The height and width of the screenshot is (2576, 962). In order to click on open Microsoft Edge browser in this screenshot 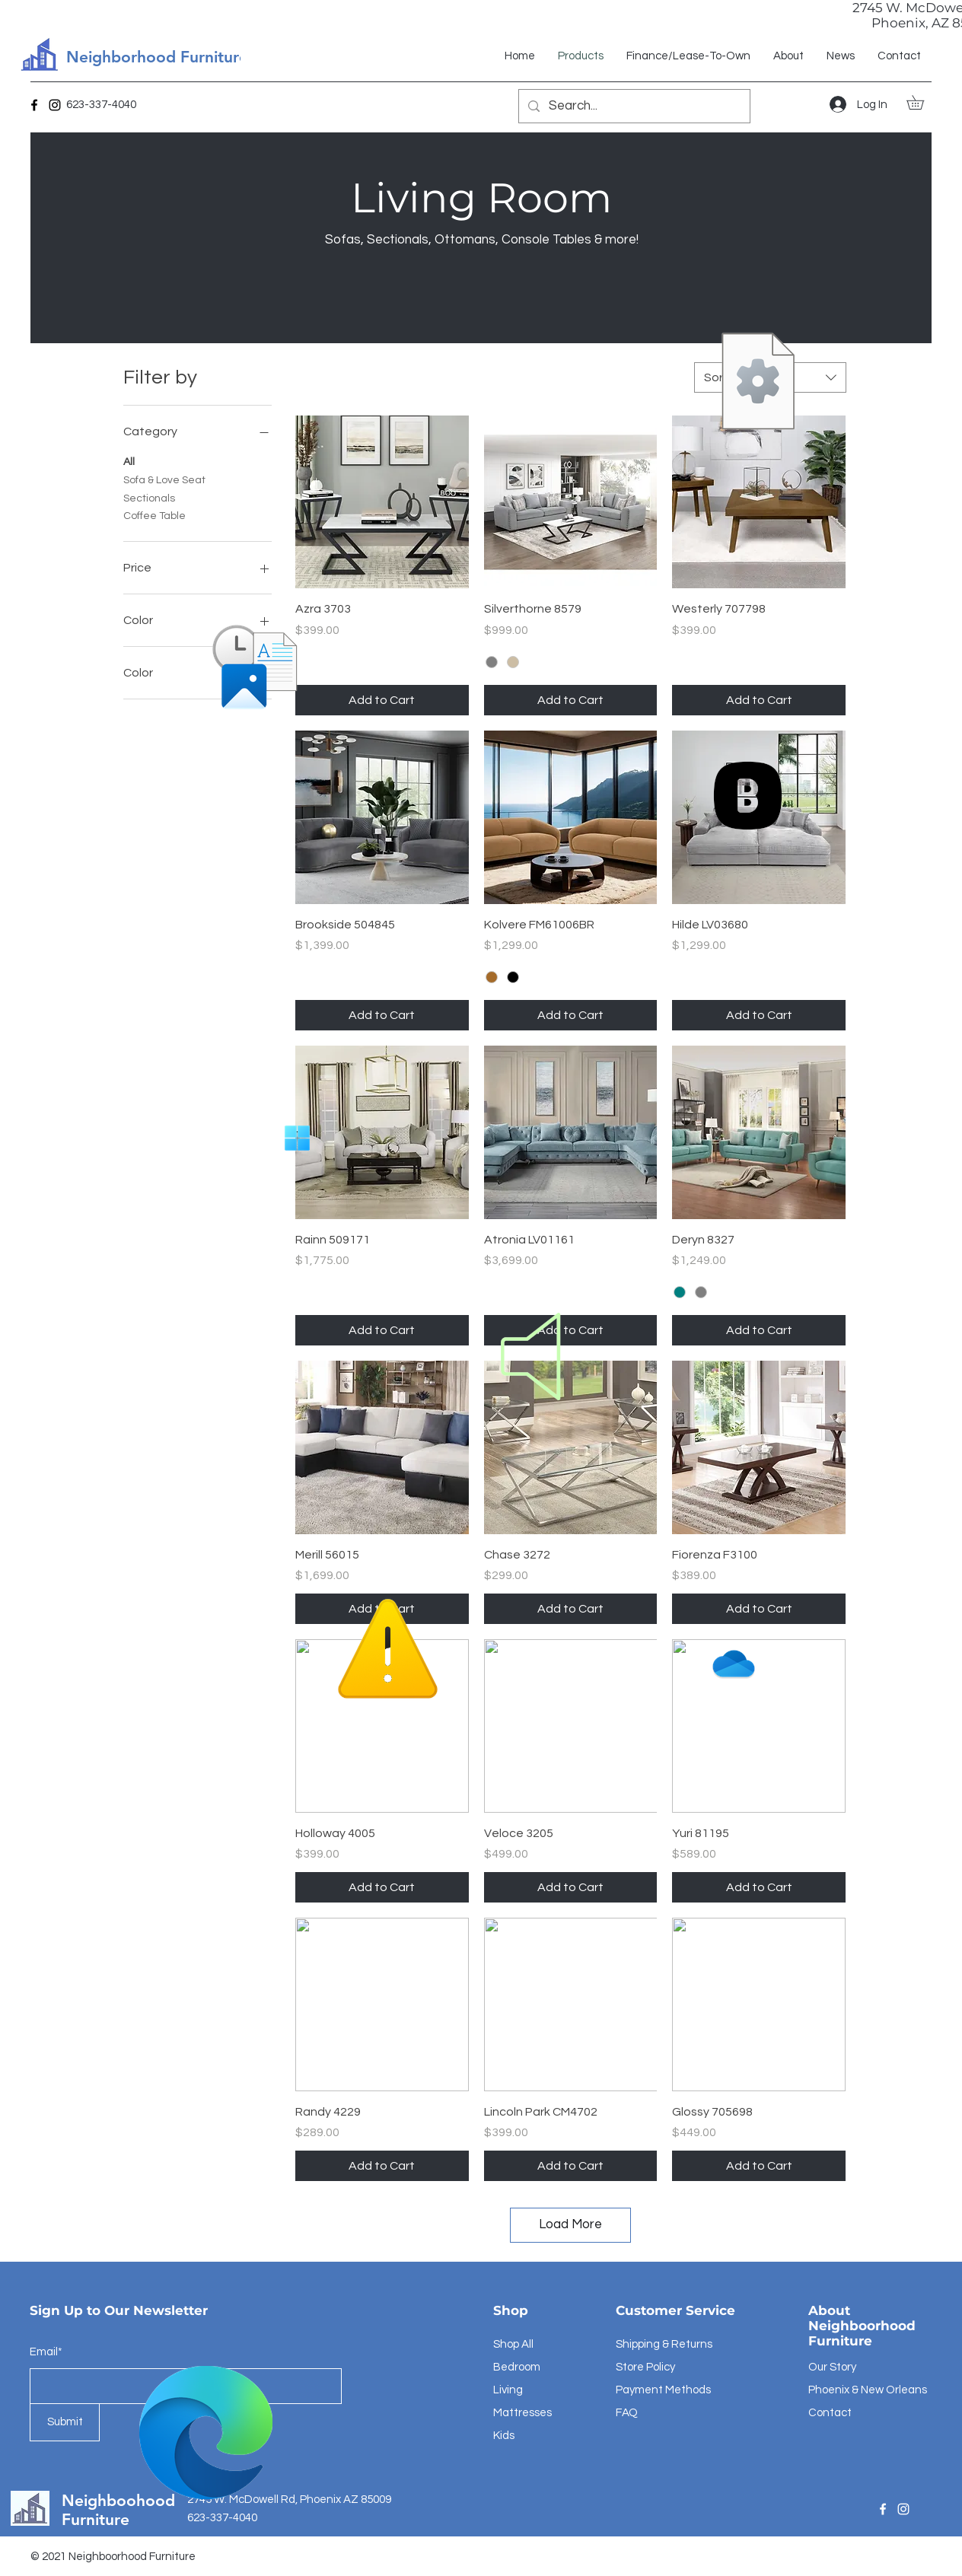, I will do `click(205, 2432)`.